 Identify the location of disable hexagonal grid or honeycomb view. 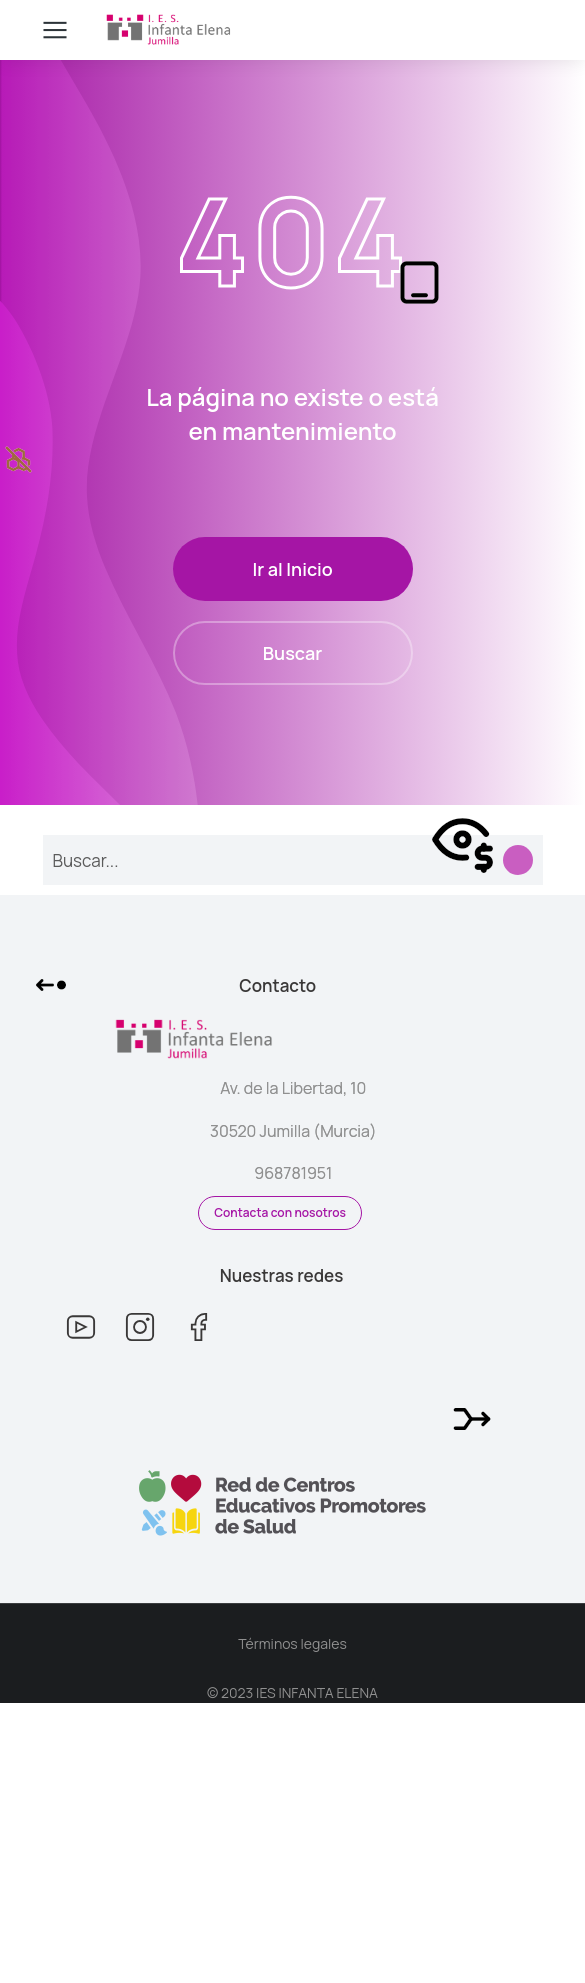
(18, 459).